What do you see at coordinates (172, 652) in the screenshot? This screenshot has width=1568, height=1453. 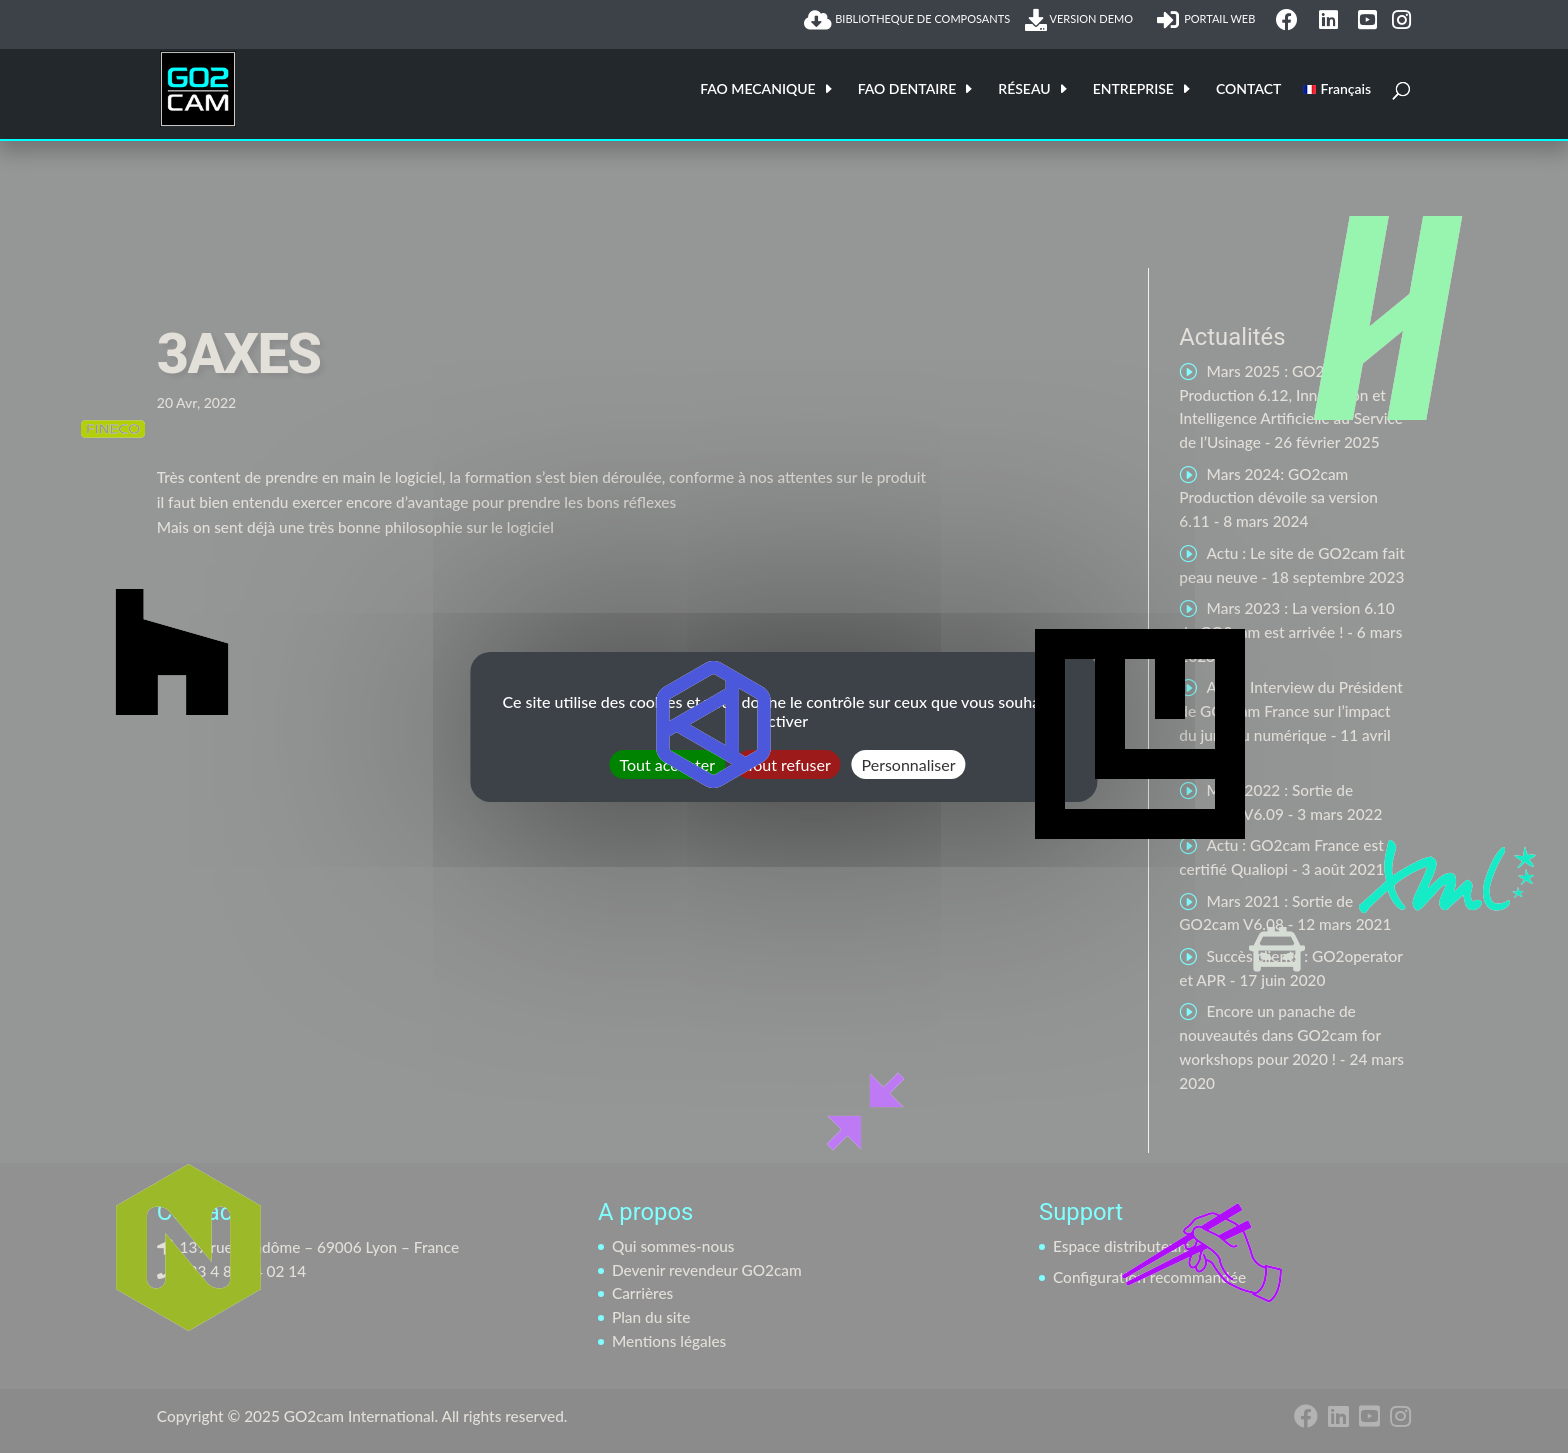 I see `open the houzz app for home design and renovation` at bounding box center [172, 652].